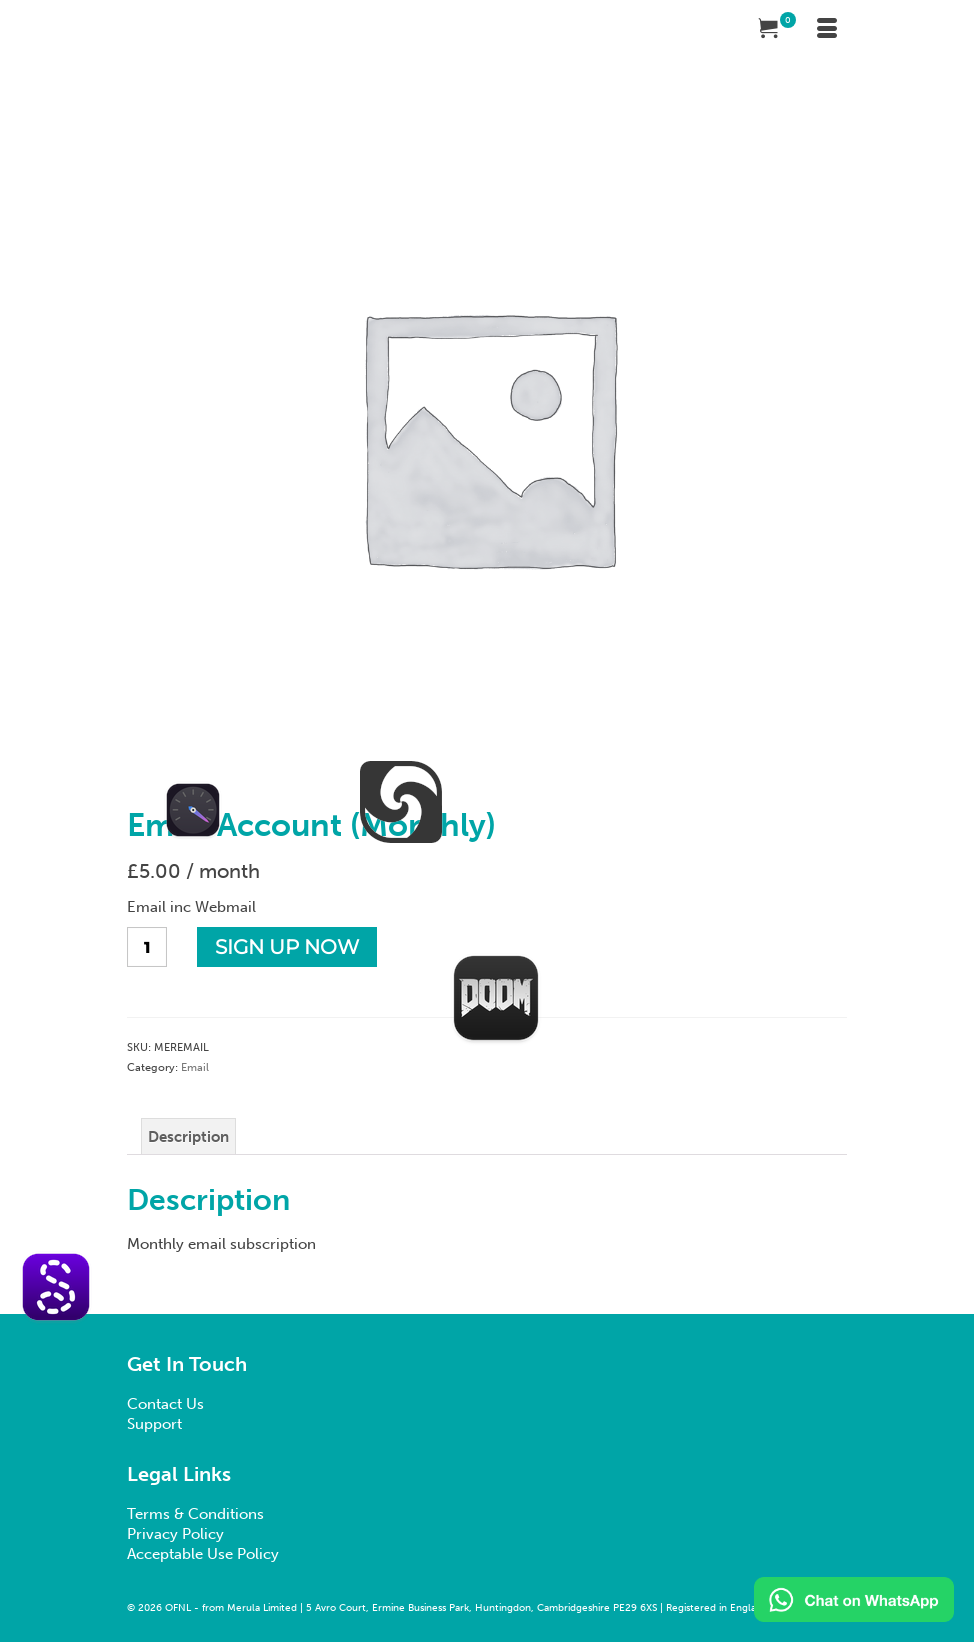 Image resolution: width=974 pixels, height=1642 pixels. Describe the element at coordinates (401, 802) in the screenshot. I see `open meld file comparison tool` at that location.